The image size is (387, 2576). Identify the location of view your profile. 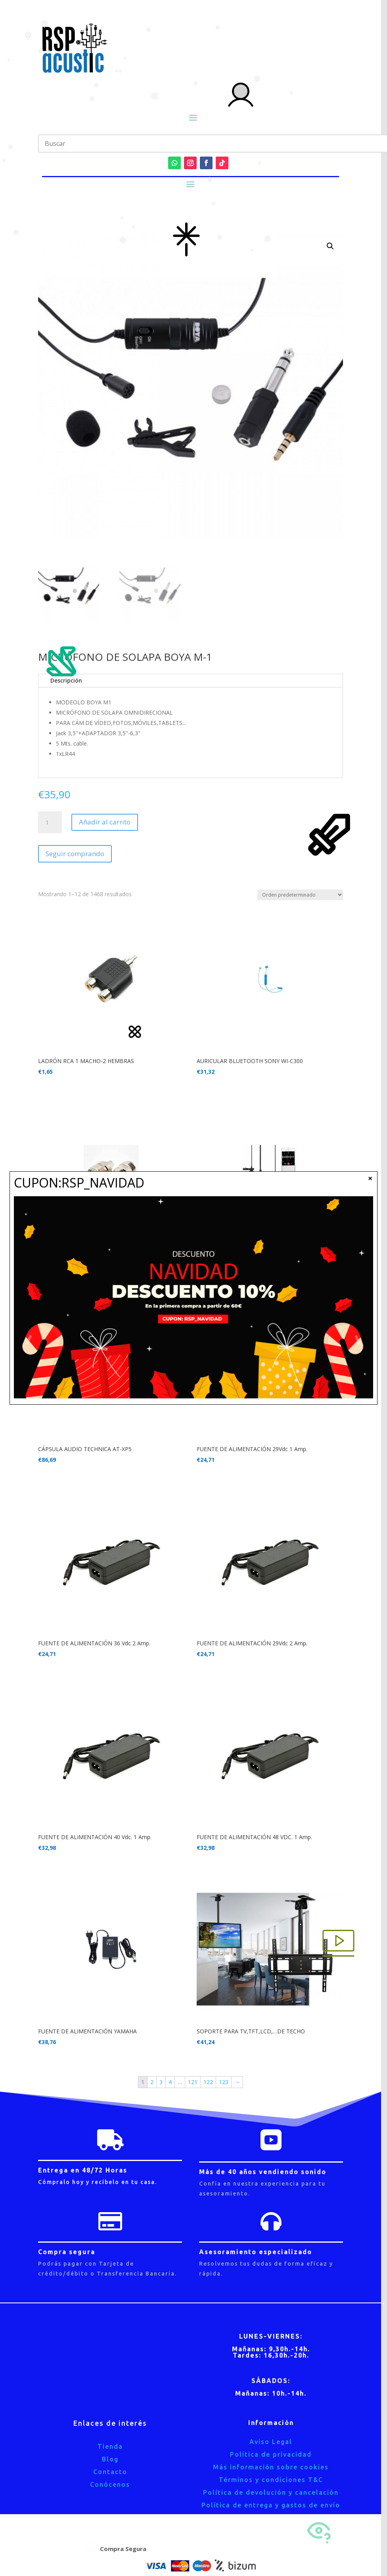
(241, 95).